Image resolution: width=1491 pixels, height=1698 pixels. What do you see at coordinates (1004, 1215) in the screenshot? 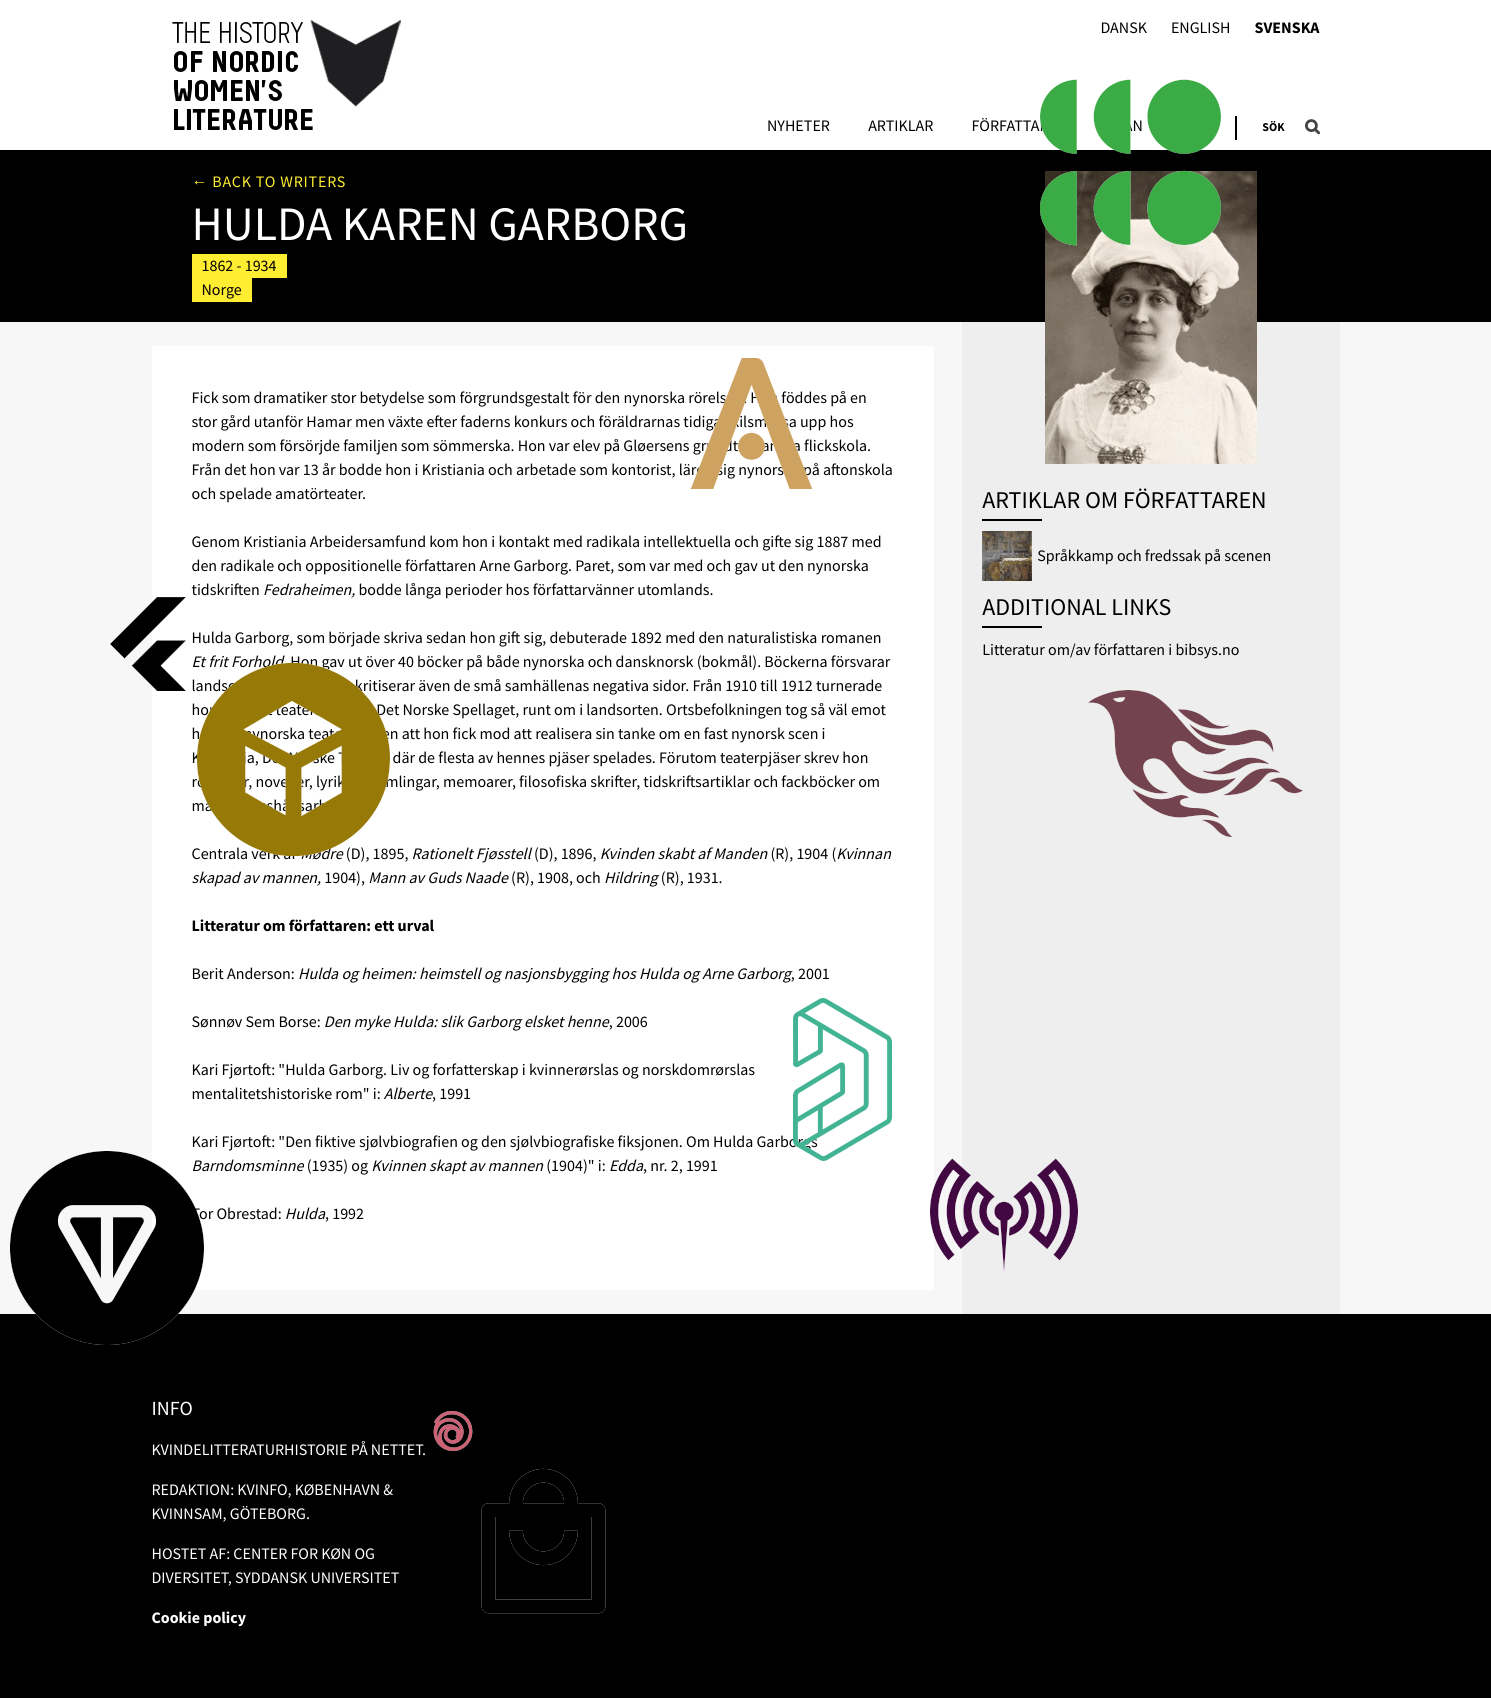
I see `eclipse mosquitto MQTT broker logo` at bounding box center [1004, 1215].